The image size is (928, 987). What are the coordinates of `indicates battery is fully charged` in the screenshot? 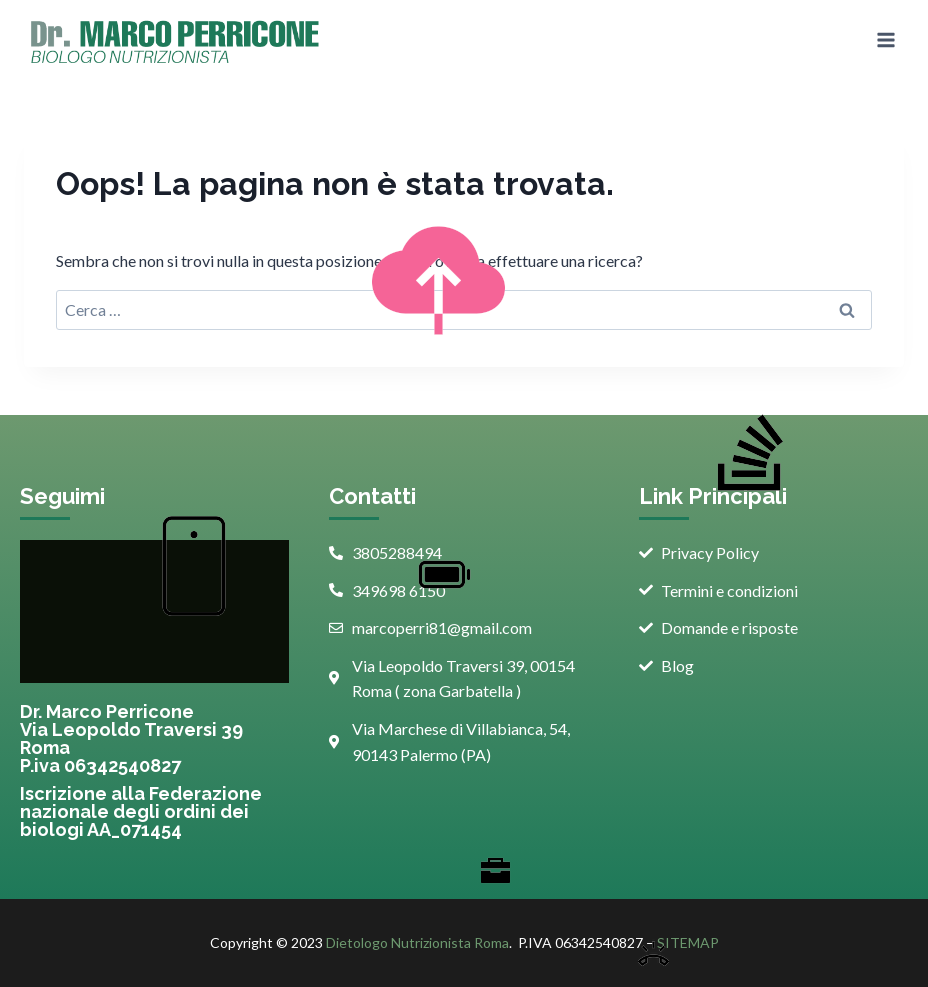 It's located at (444, 574).